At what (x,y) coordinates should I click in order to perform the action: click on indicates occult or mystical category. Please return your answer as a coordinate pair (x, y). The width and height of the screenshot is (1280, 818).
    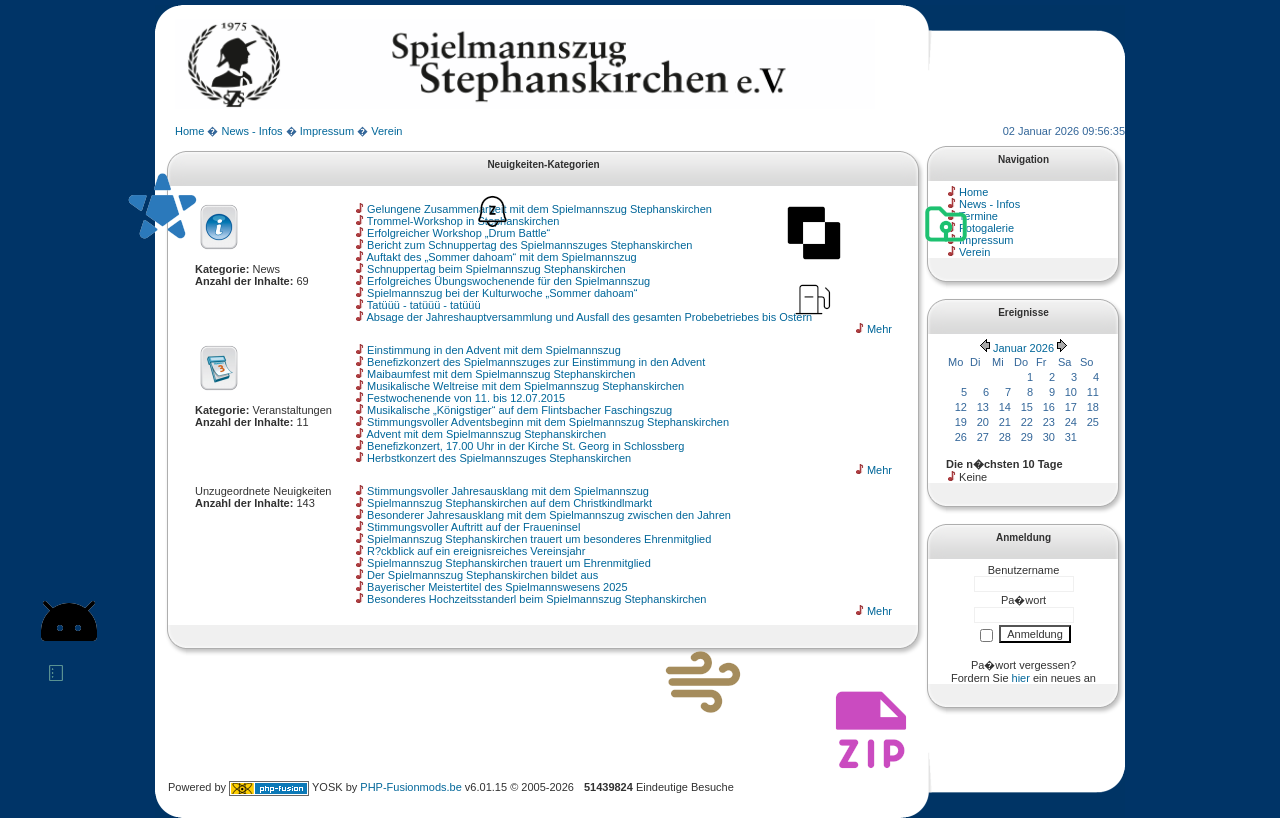
    Looking at the image, I should click on (162, 209).